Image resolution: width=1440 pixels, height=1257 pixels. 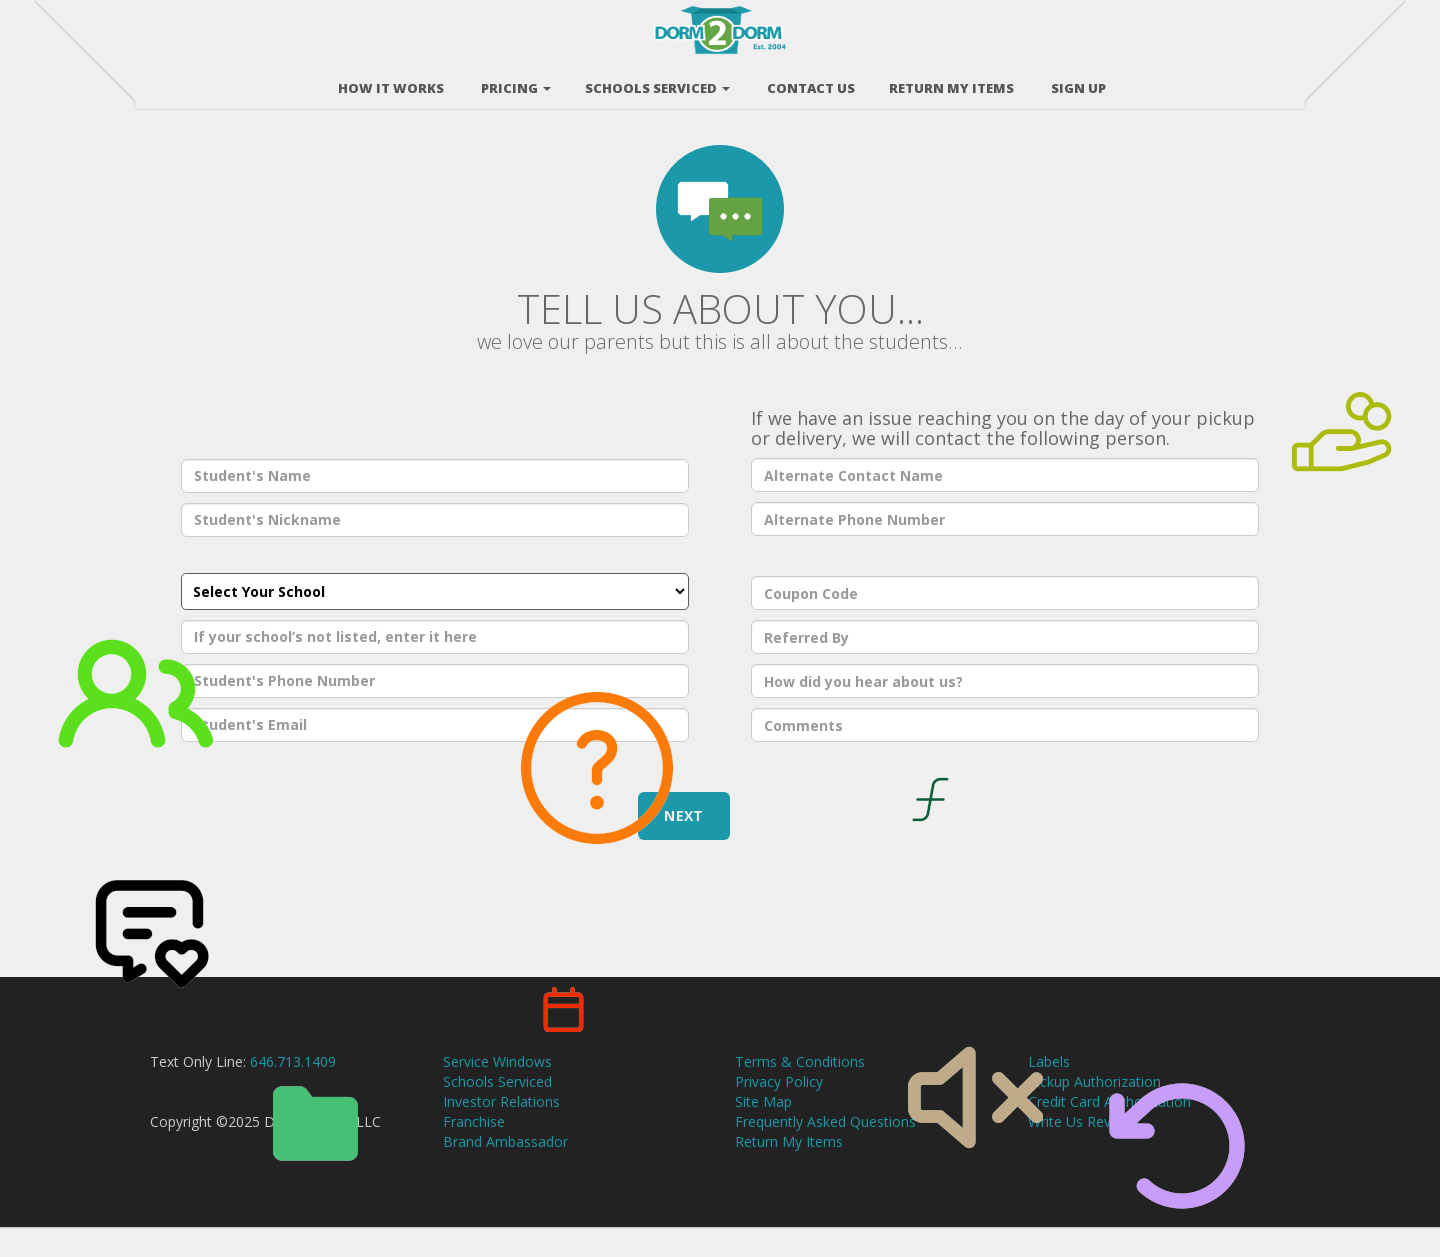 What do you see at coordinates (1345, 435) in the screenshot?
I see `make a payment or donation` at bounding box center [1345, 435].